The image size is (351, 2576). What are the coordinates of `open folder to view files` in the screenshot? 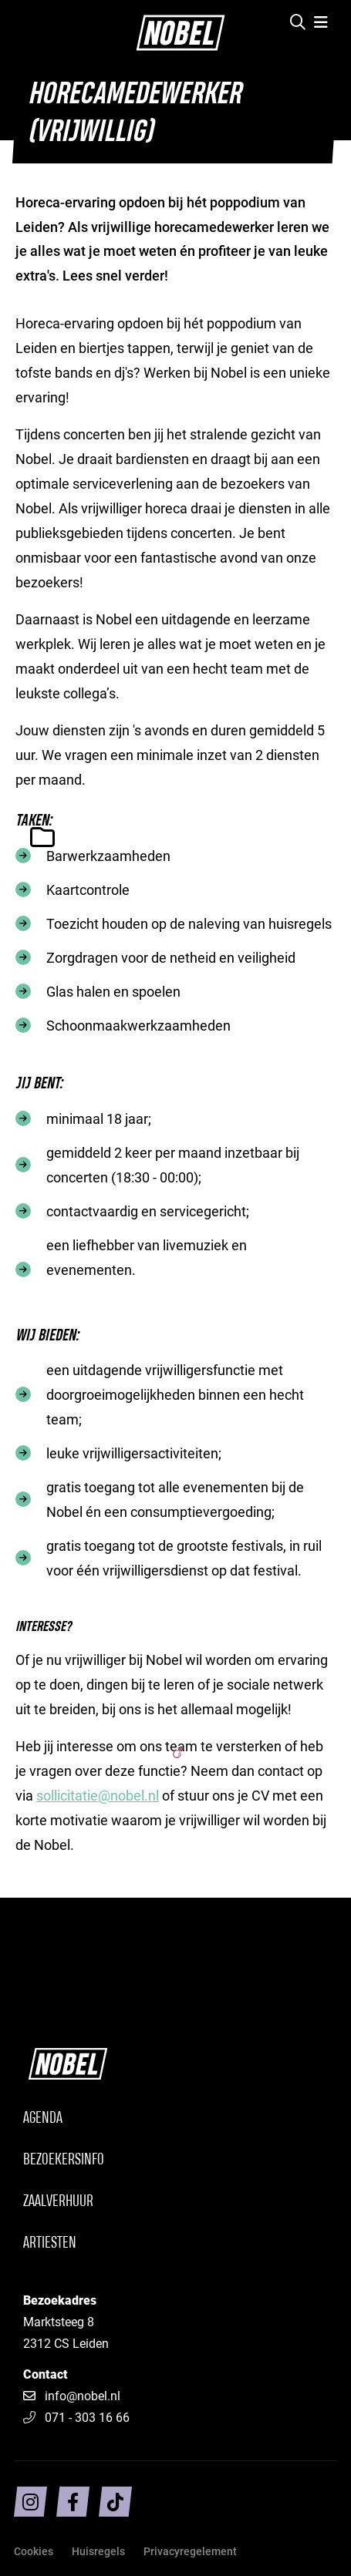 It's located at (42, 838).